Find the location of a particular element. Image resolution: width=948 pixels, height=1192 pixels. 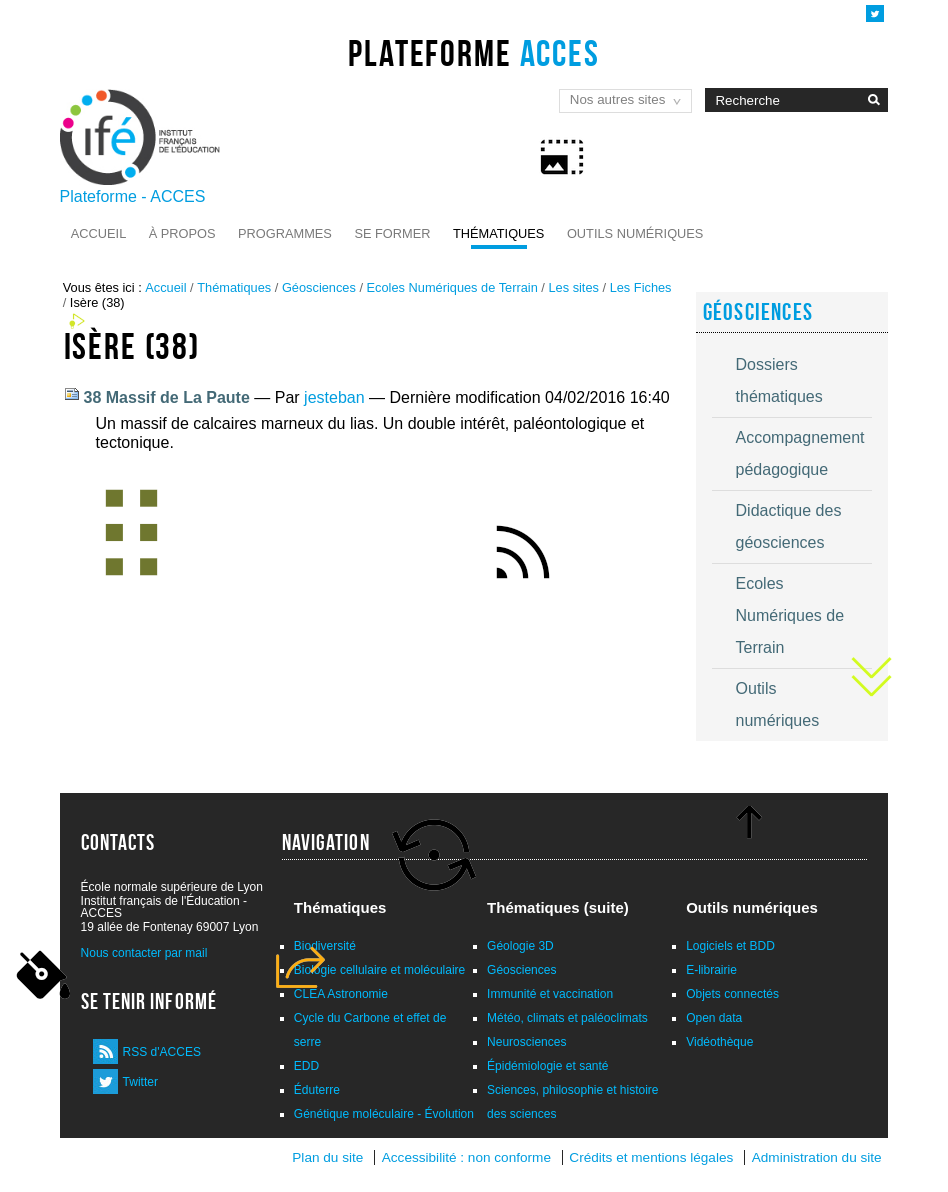

subscribe to an RSS feed is located at coordinates (523, 552).